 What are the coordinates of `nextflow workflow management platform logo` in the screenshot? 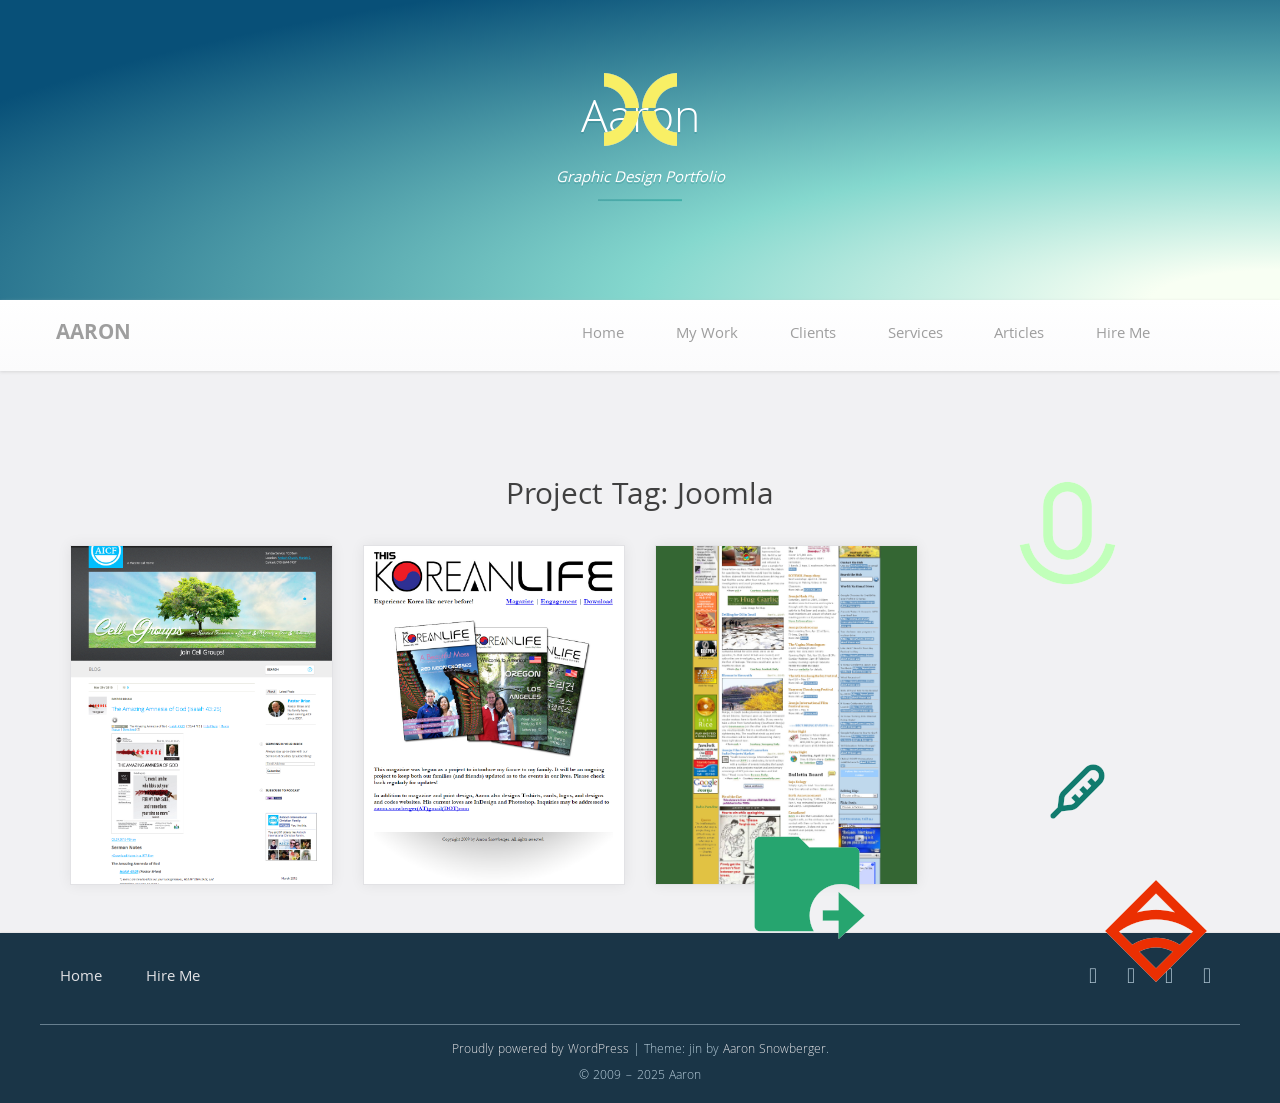 It's located at (640, 109).